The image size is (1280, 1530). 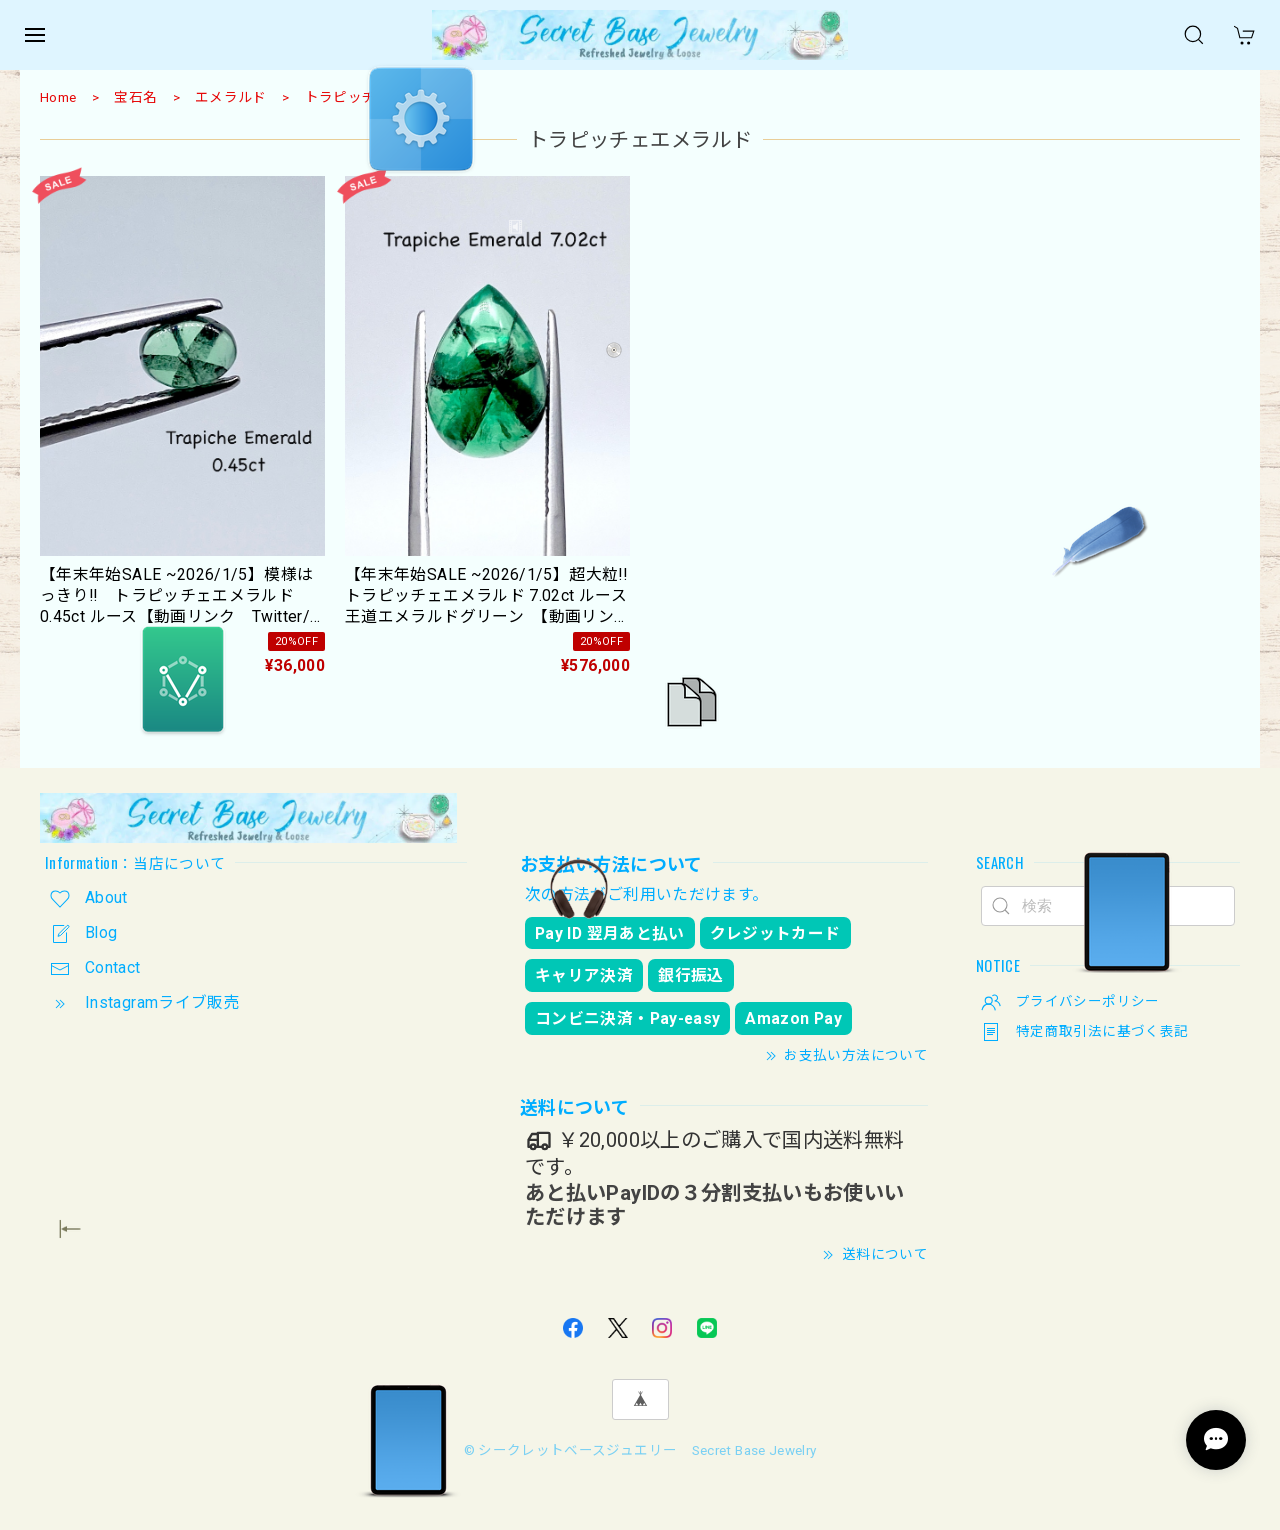 I want to click on configure default applications for your system, so click(x=421, y=119).